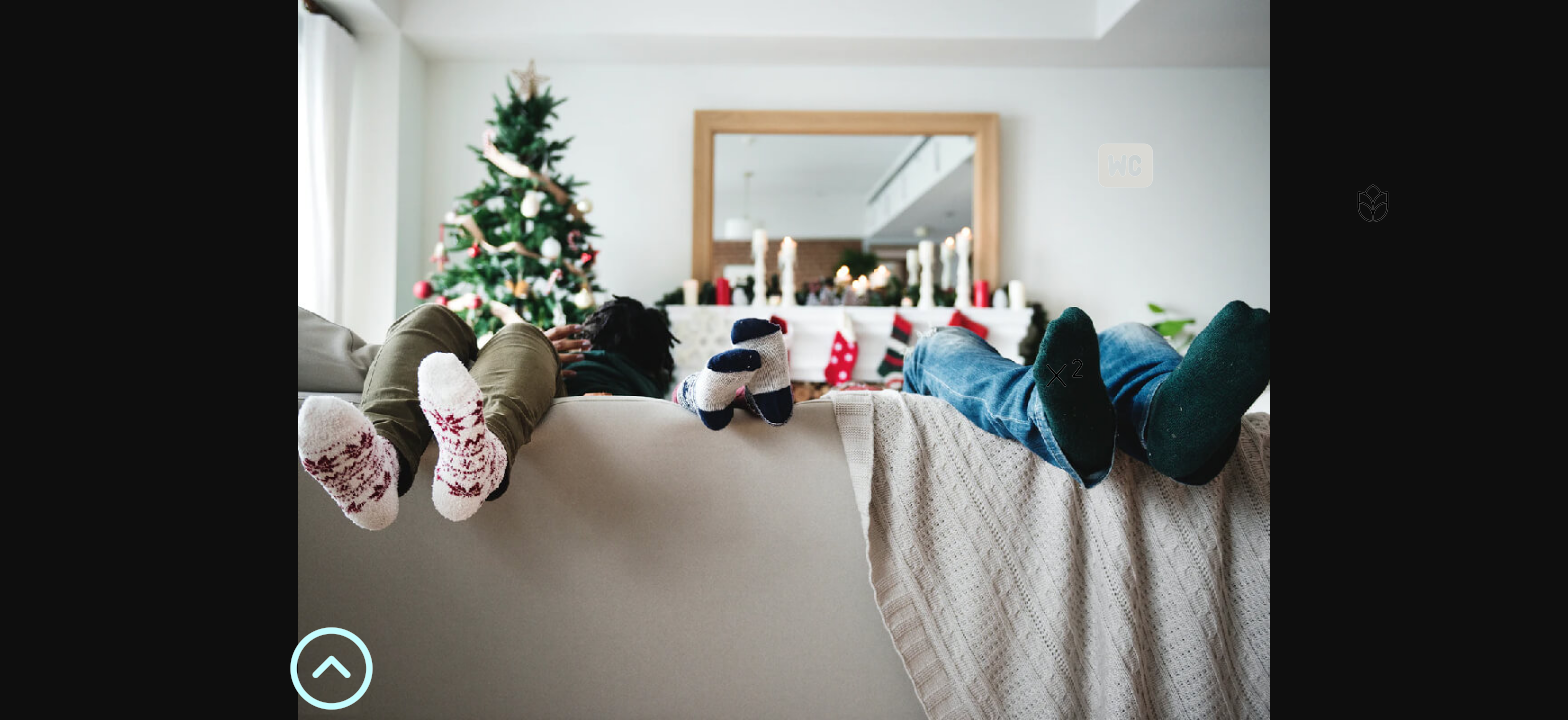 The width and height of the screenshot is (1568, 720). I want to click on indicates restroom or toilet facility nearby, so click(1125, 165).